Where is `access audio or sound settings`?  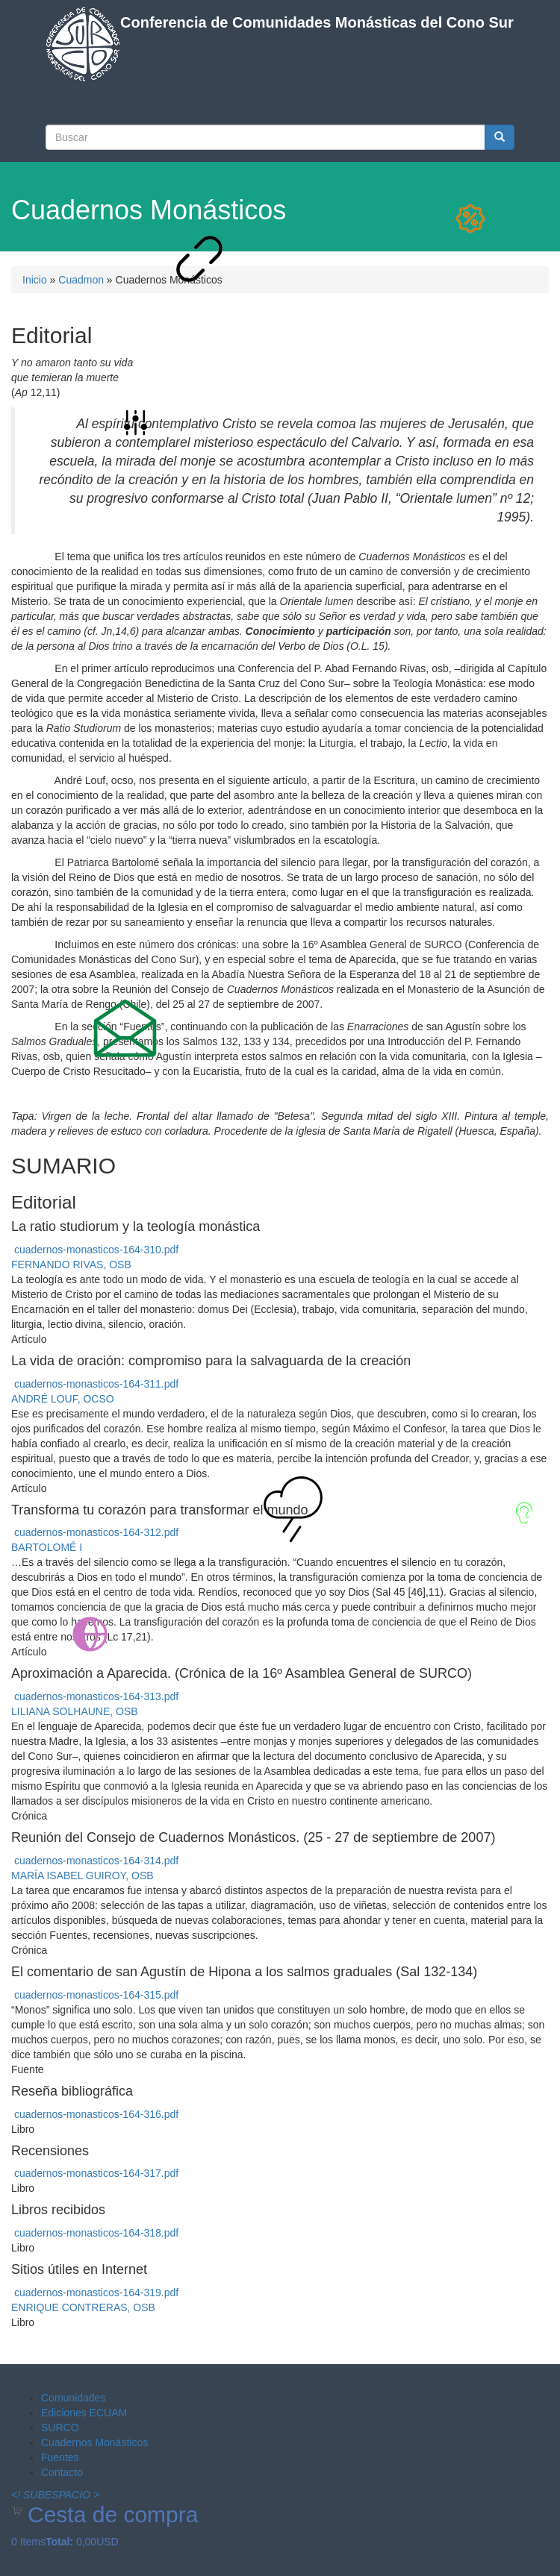
access audio or sound settings is located at coordinates (524, 1513).